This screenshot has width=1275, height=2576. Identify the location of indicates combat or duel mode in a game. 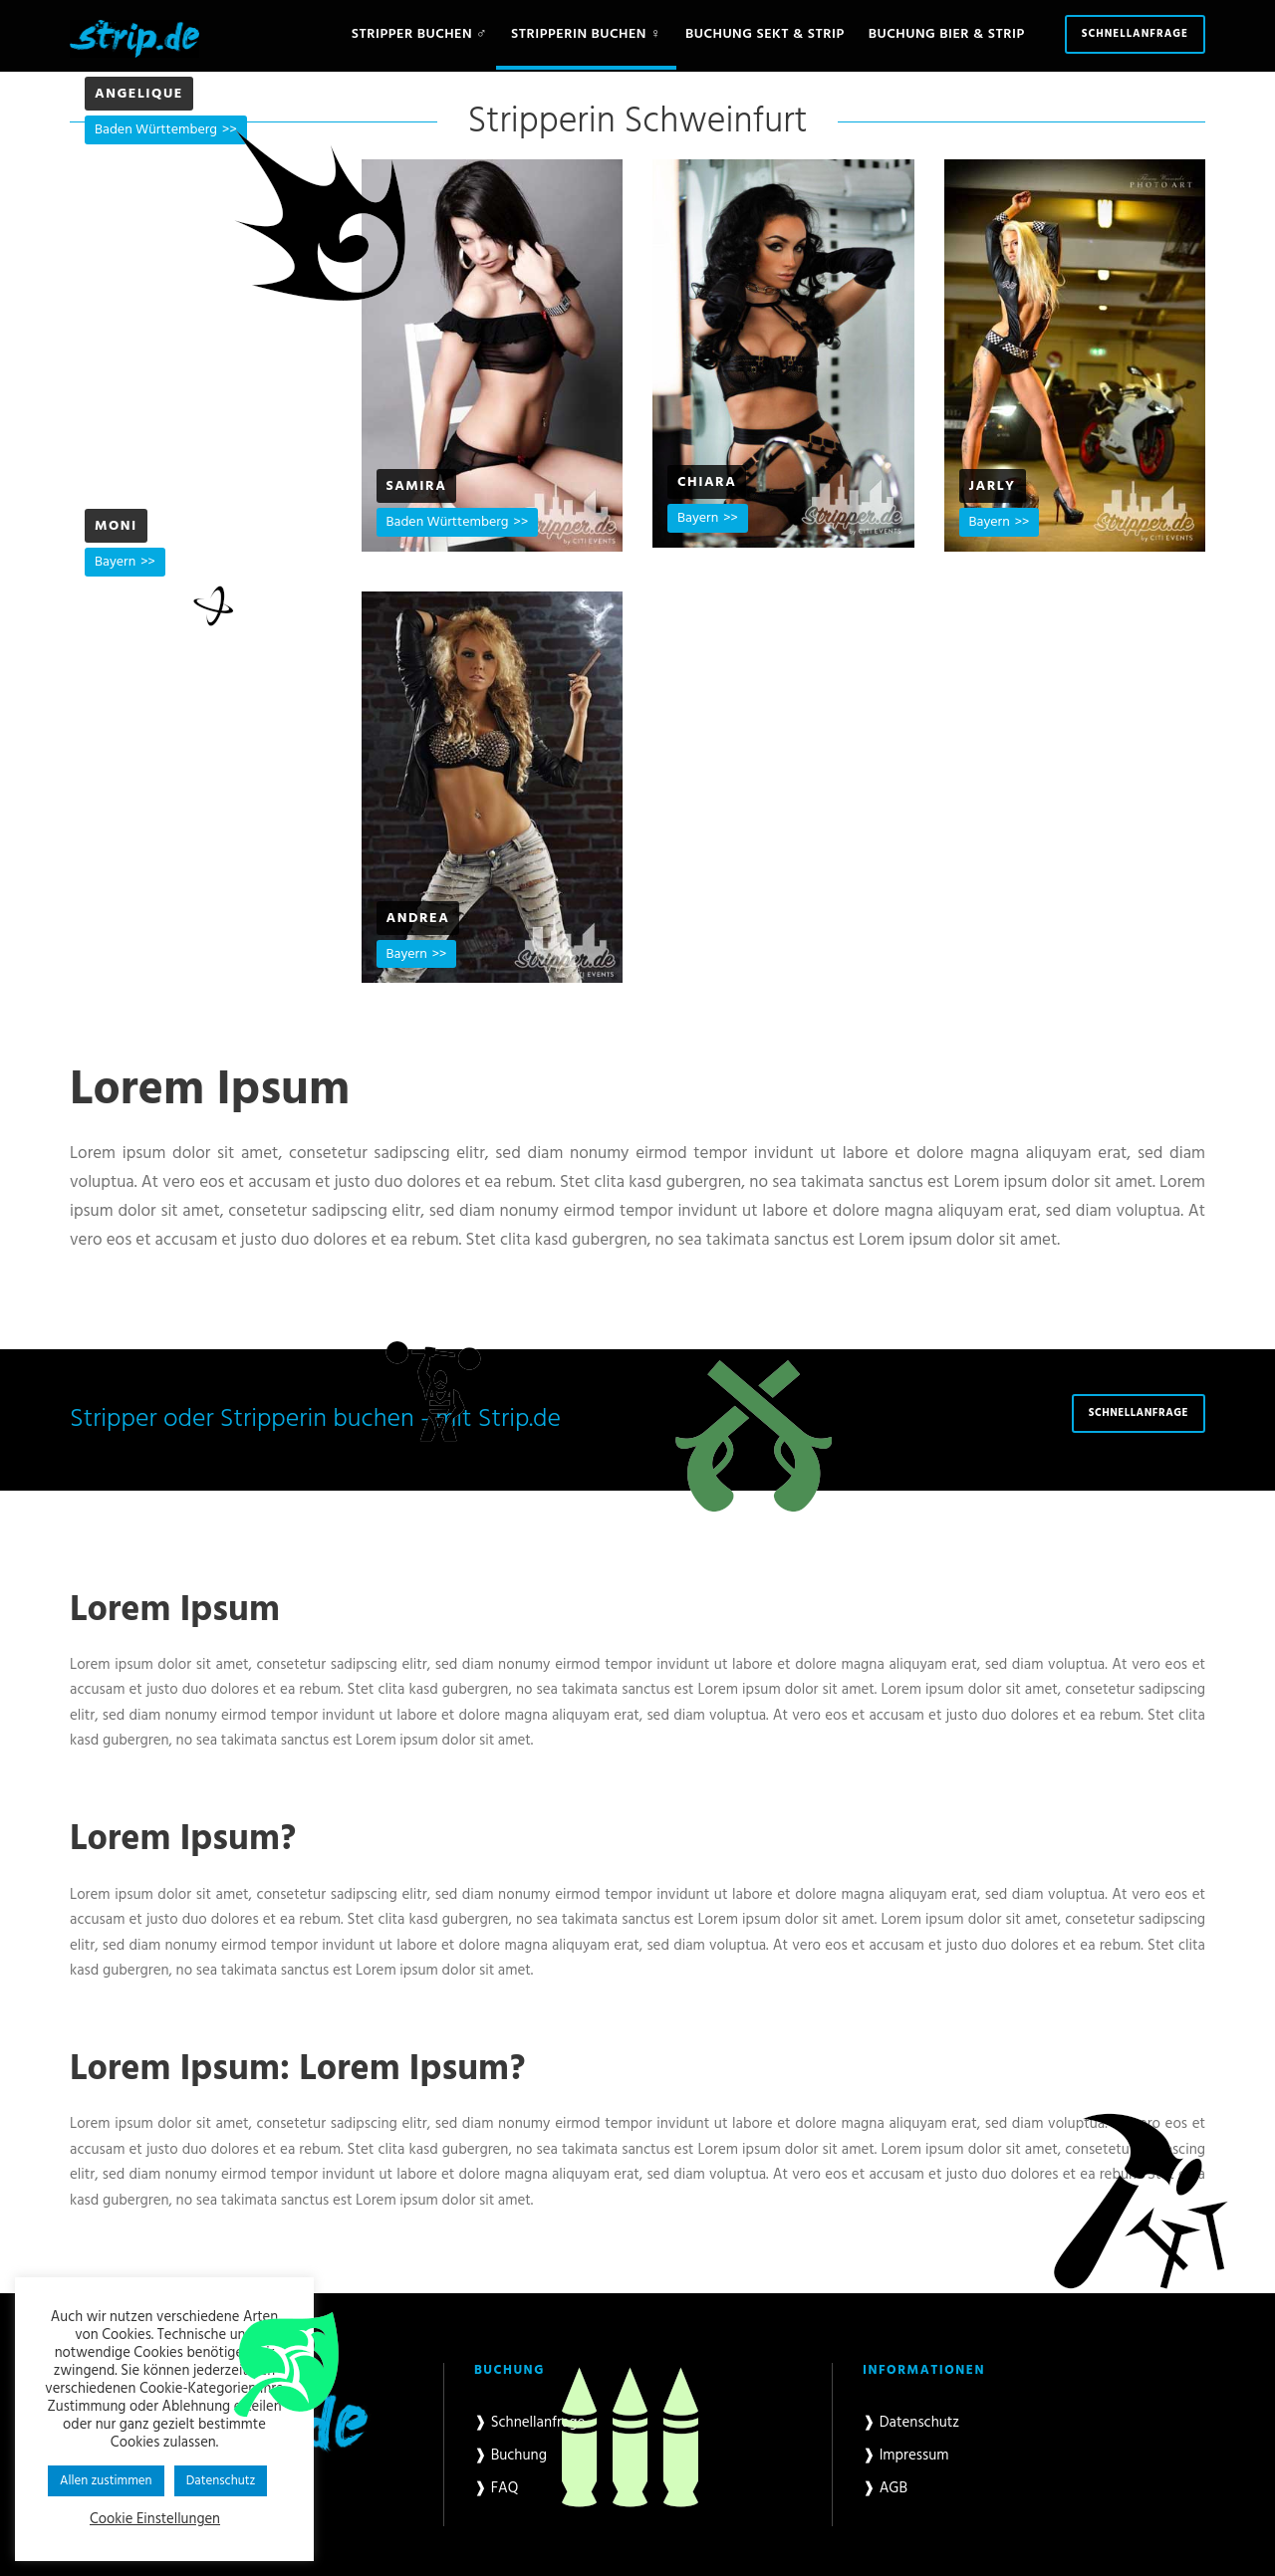
(754, 1436).